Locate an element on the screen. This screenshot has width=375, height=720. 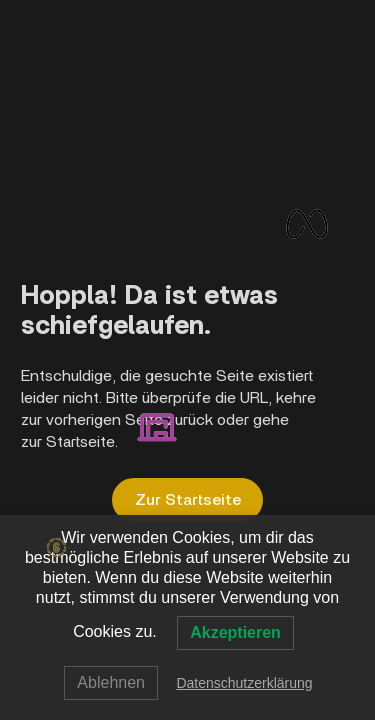
step 6 of a multi-step process is located at coordinates (56, 547).